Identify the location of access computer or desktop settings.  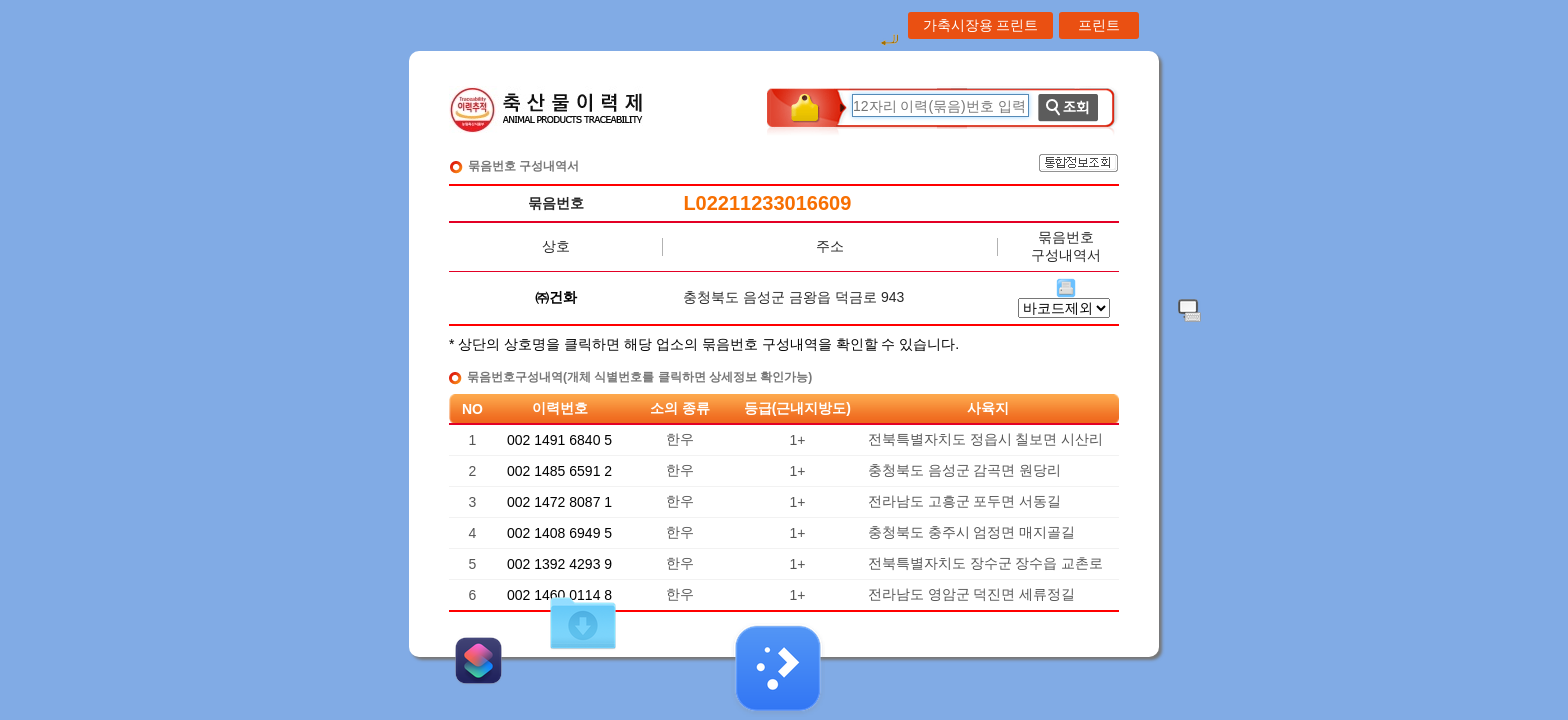
(1189, 310).